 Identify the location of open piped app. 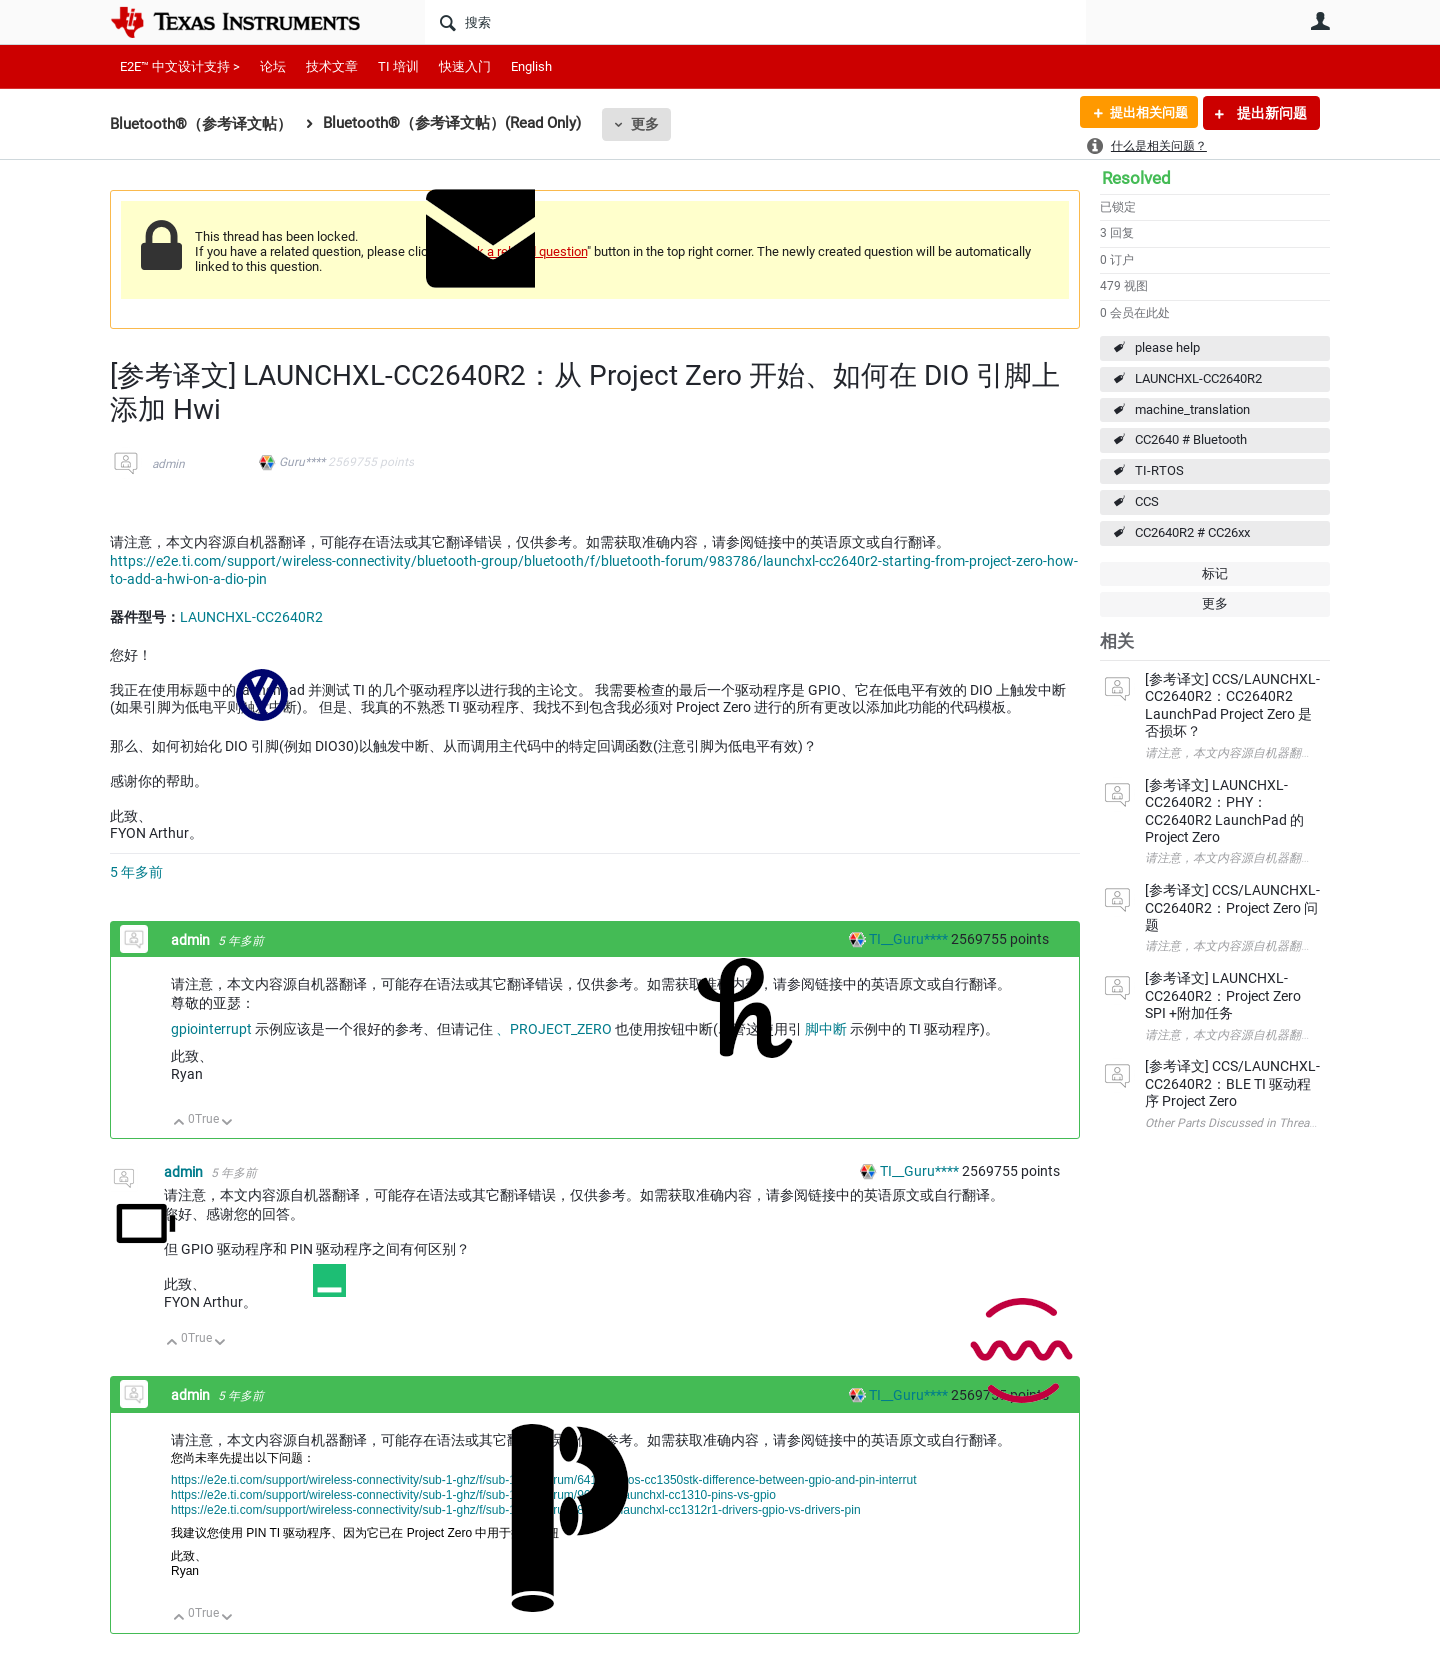
(570, 1518).